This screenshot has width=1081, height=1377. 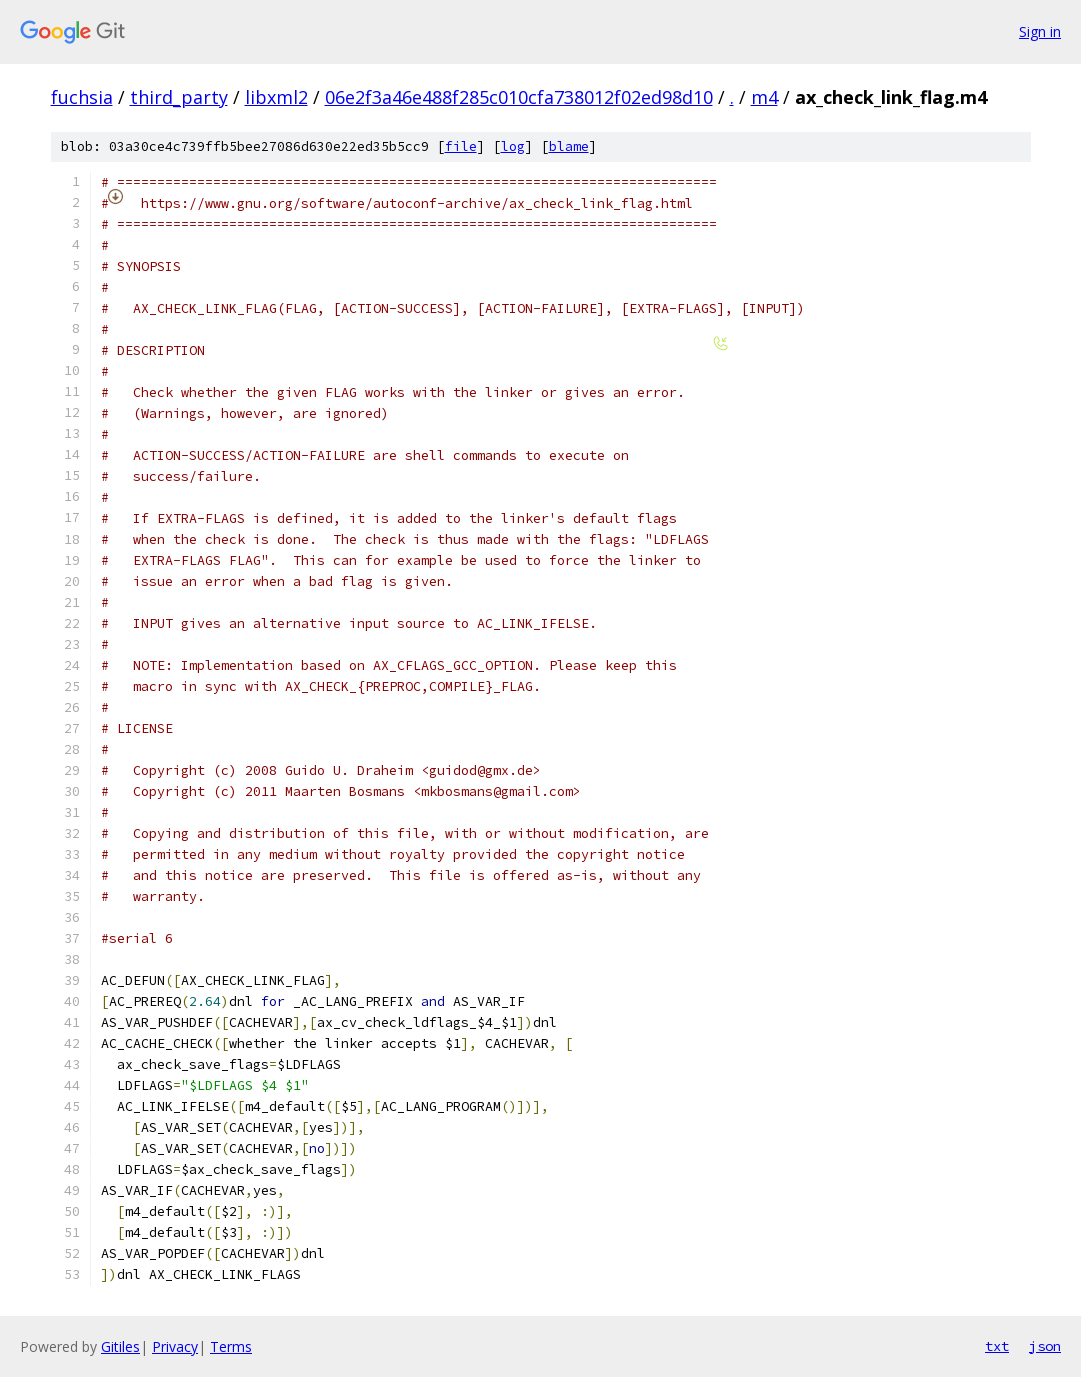 I want to click on incoming call notification, so click(x=721, y=343).